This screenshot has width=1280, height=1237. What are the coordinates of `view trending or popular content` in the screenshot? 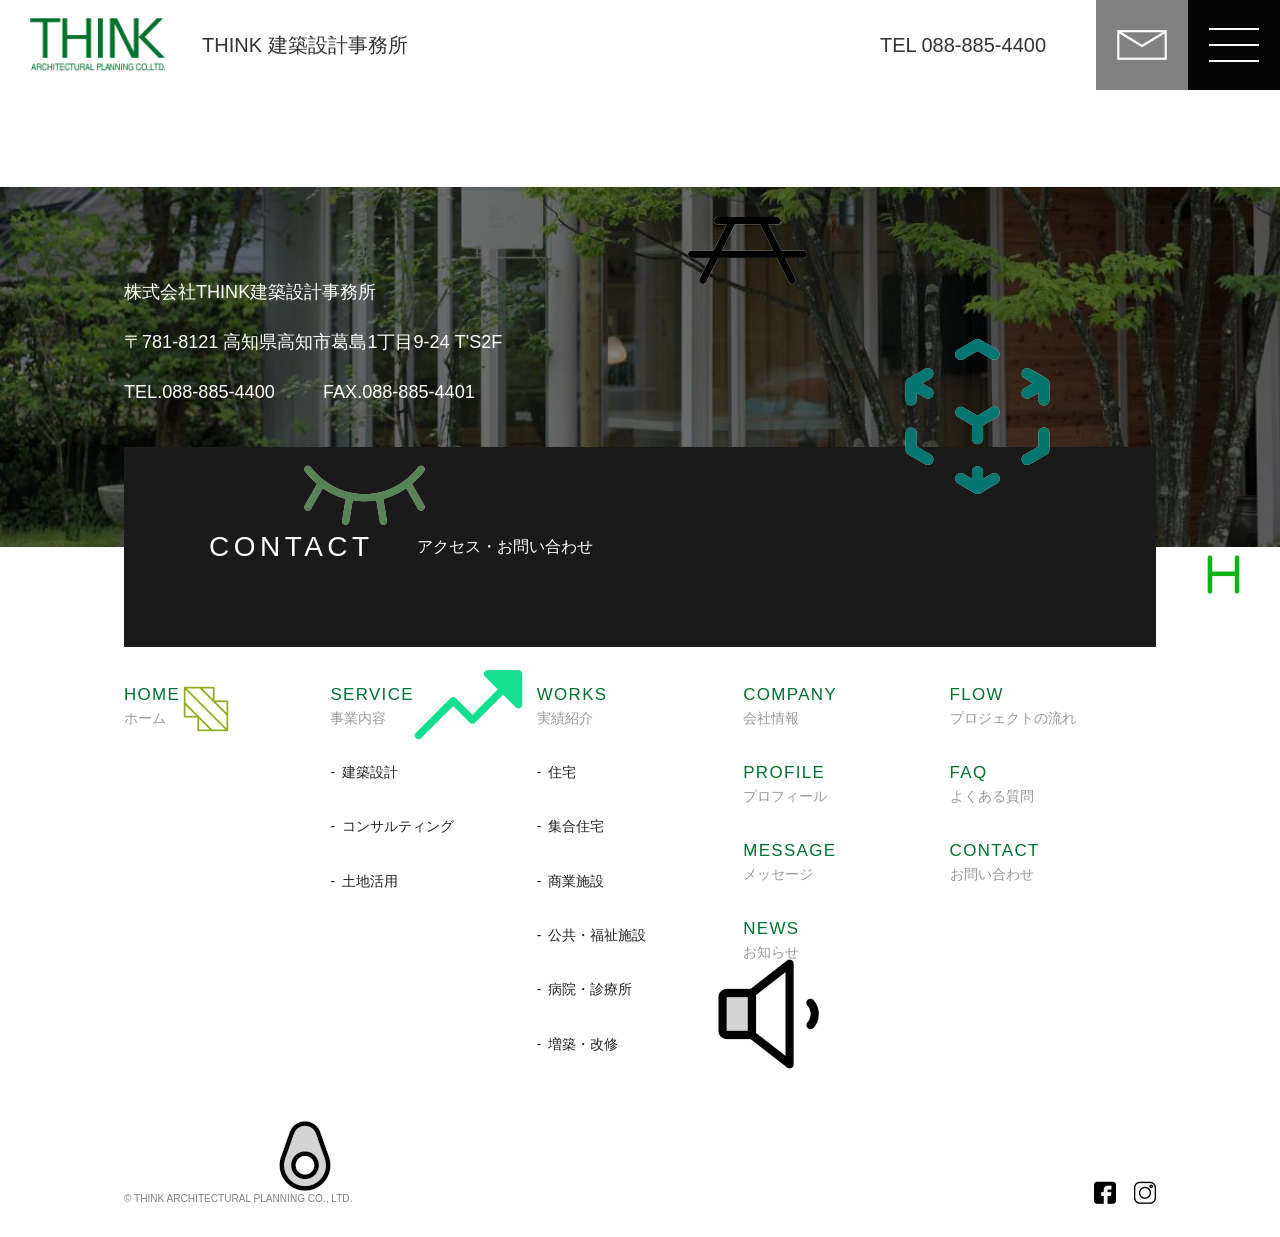 It's located at (468, 708).